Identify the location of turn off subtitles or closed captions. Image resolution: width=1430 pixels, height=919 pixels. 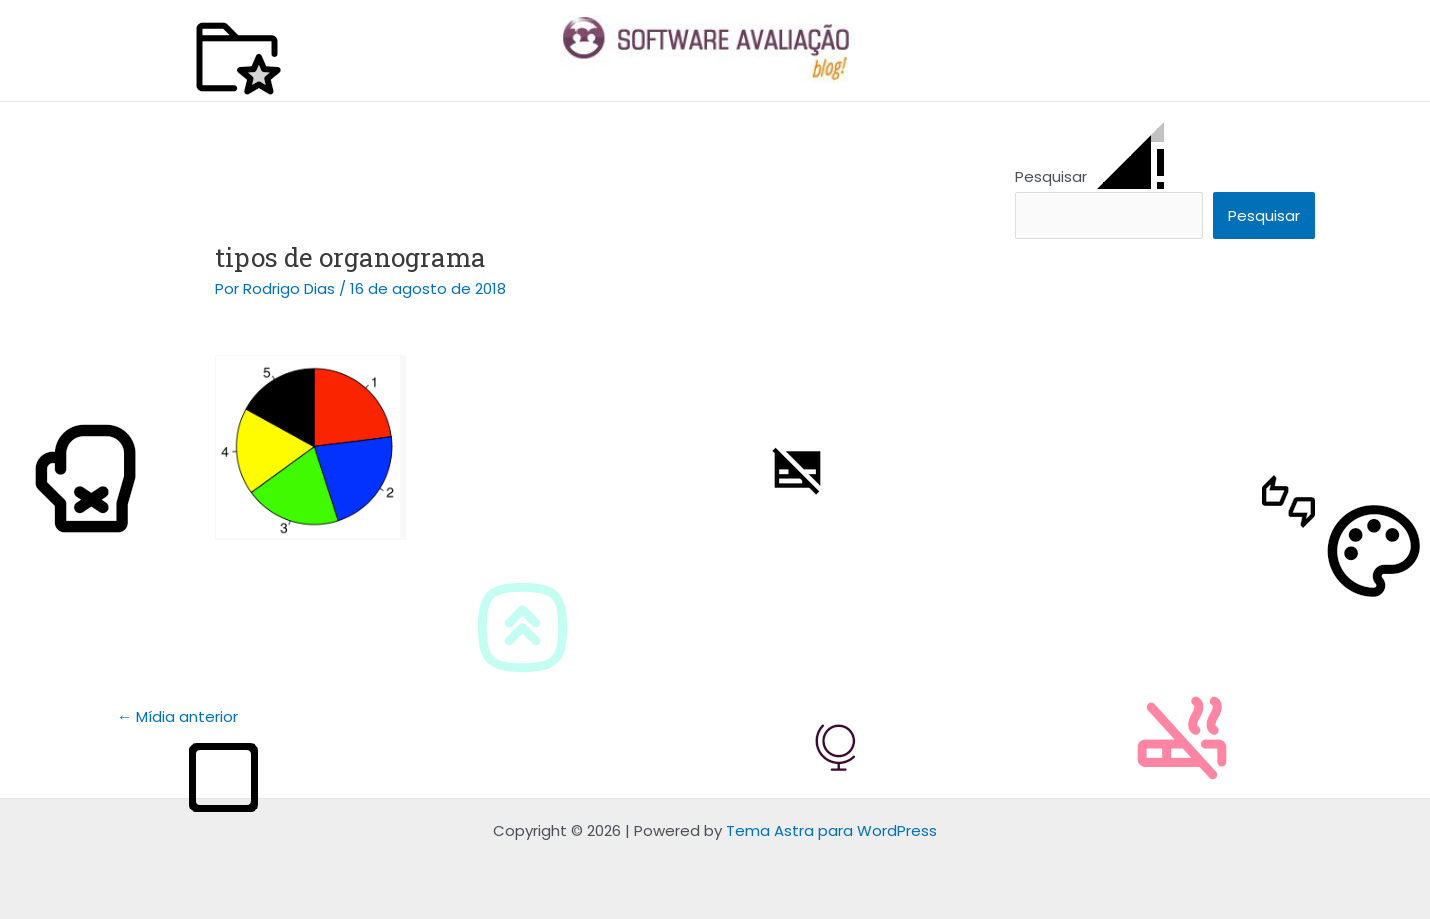
(797, 469).